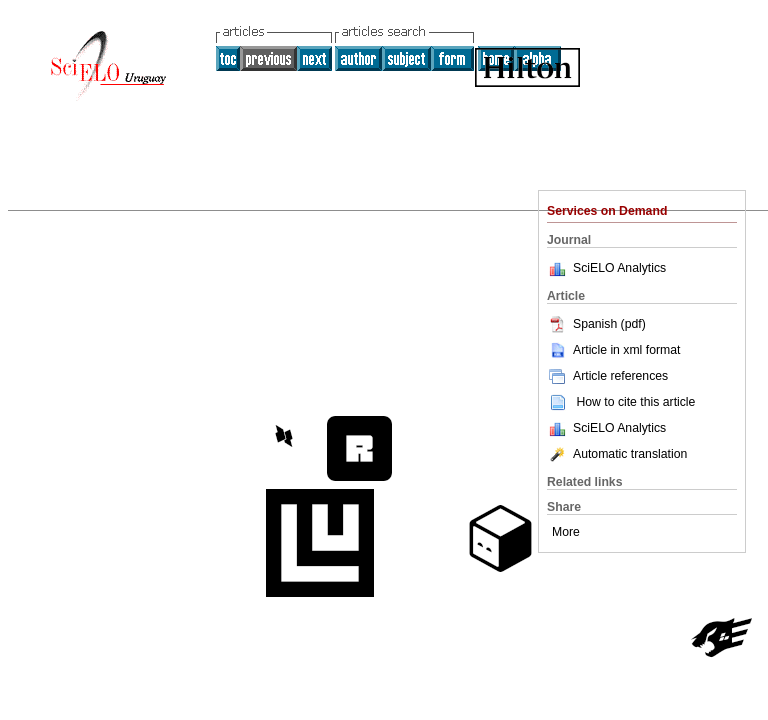 The image size is (768, 720). I want to click on fastify web framework logo, so click(721, 637).